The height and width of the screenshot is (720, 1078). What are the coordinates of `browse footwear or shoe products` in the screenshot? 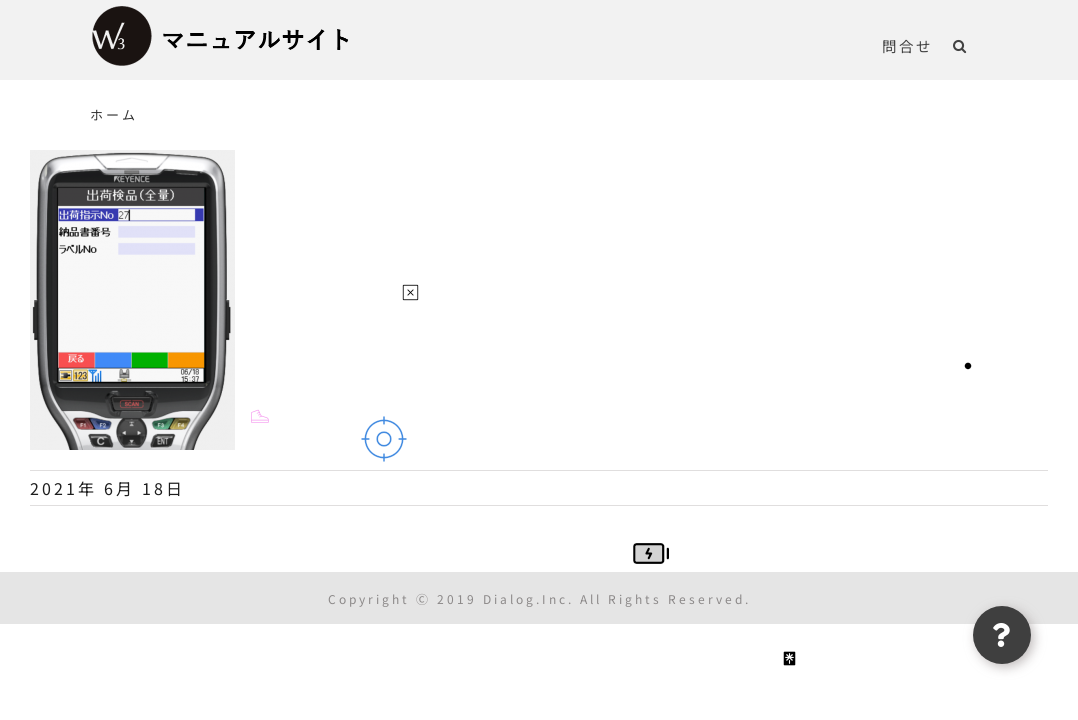 It's located at (259, 417).